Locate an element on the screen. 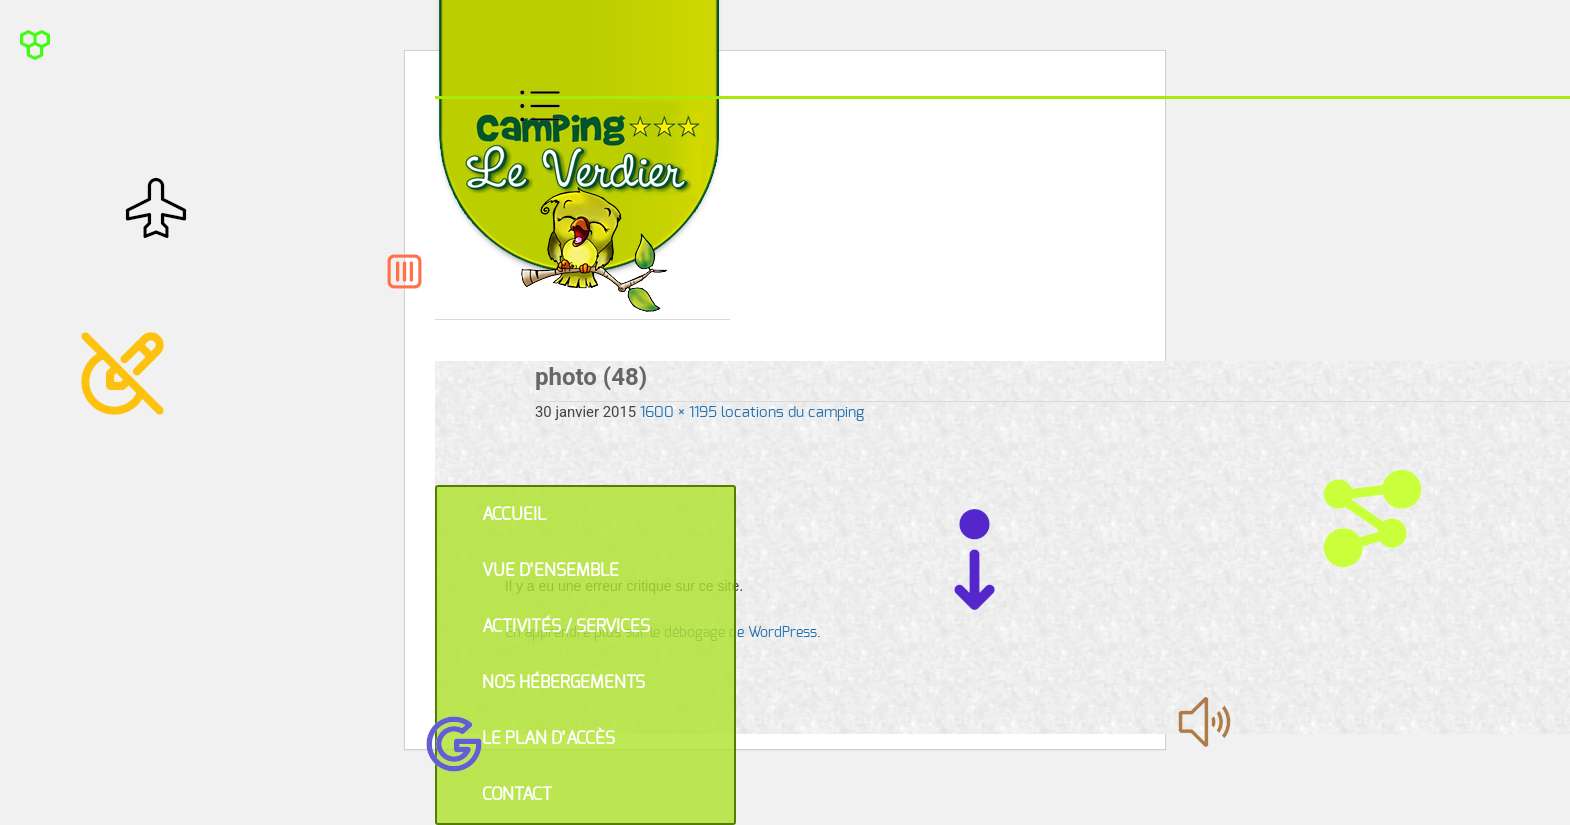  unmute audio or restore sound is located at coordinates (1204, 722).